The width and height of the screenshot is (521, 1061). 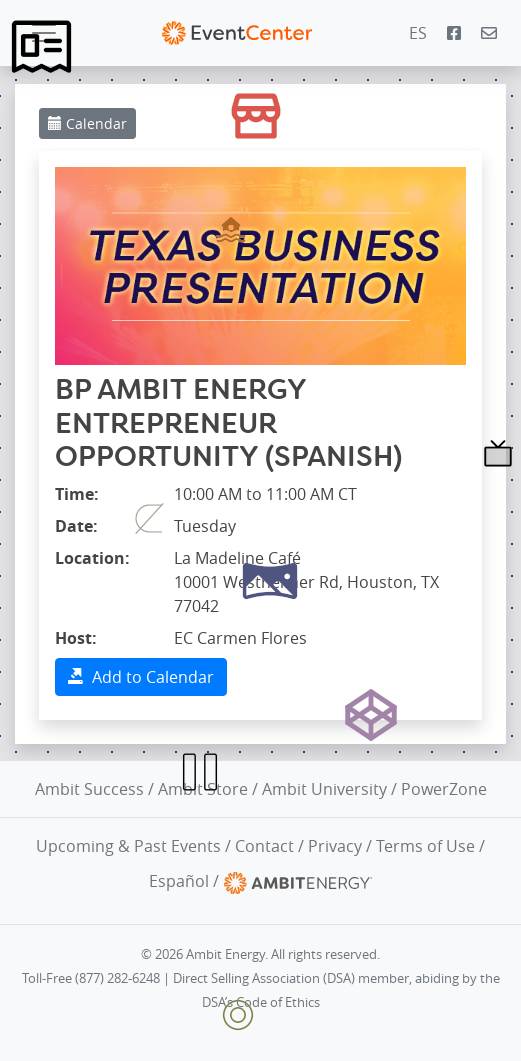 I want to click on access TV or video streaming features, so click(x=498, y=455).